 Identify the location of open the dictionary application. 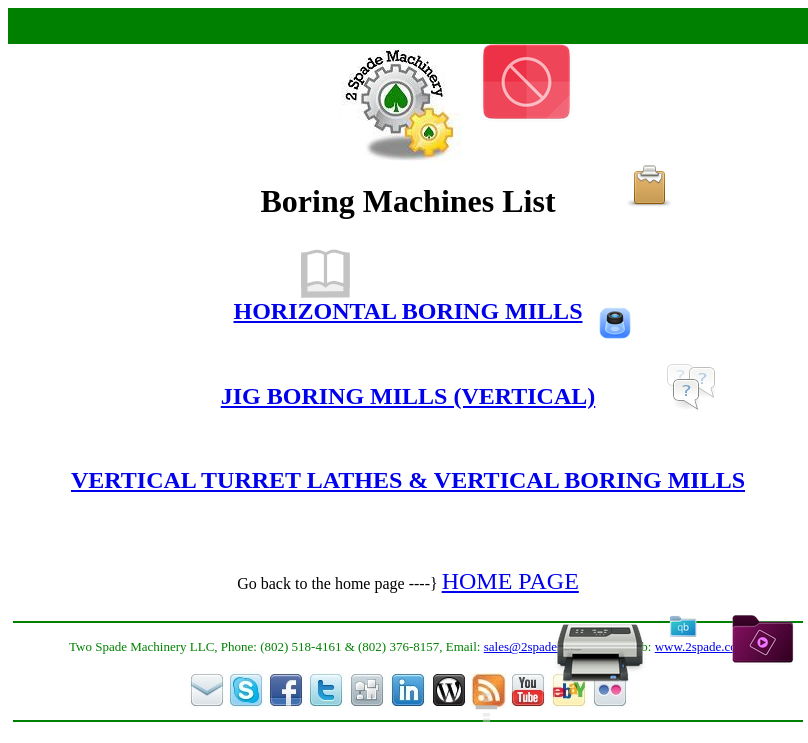
(327, 272).